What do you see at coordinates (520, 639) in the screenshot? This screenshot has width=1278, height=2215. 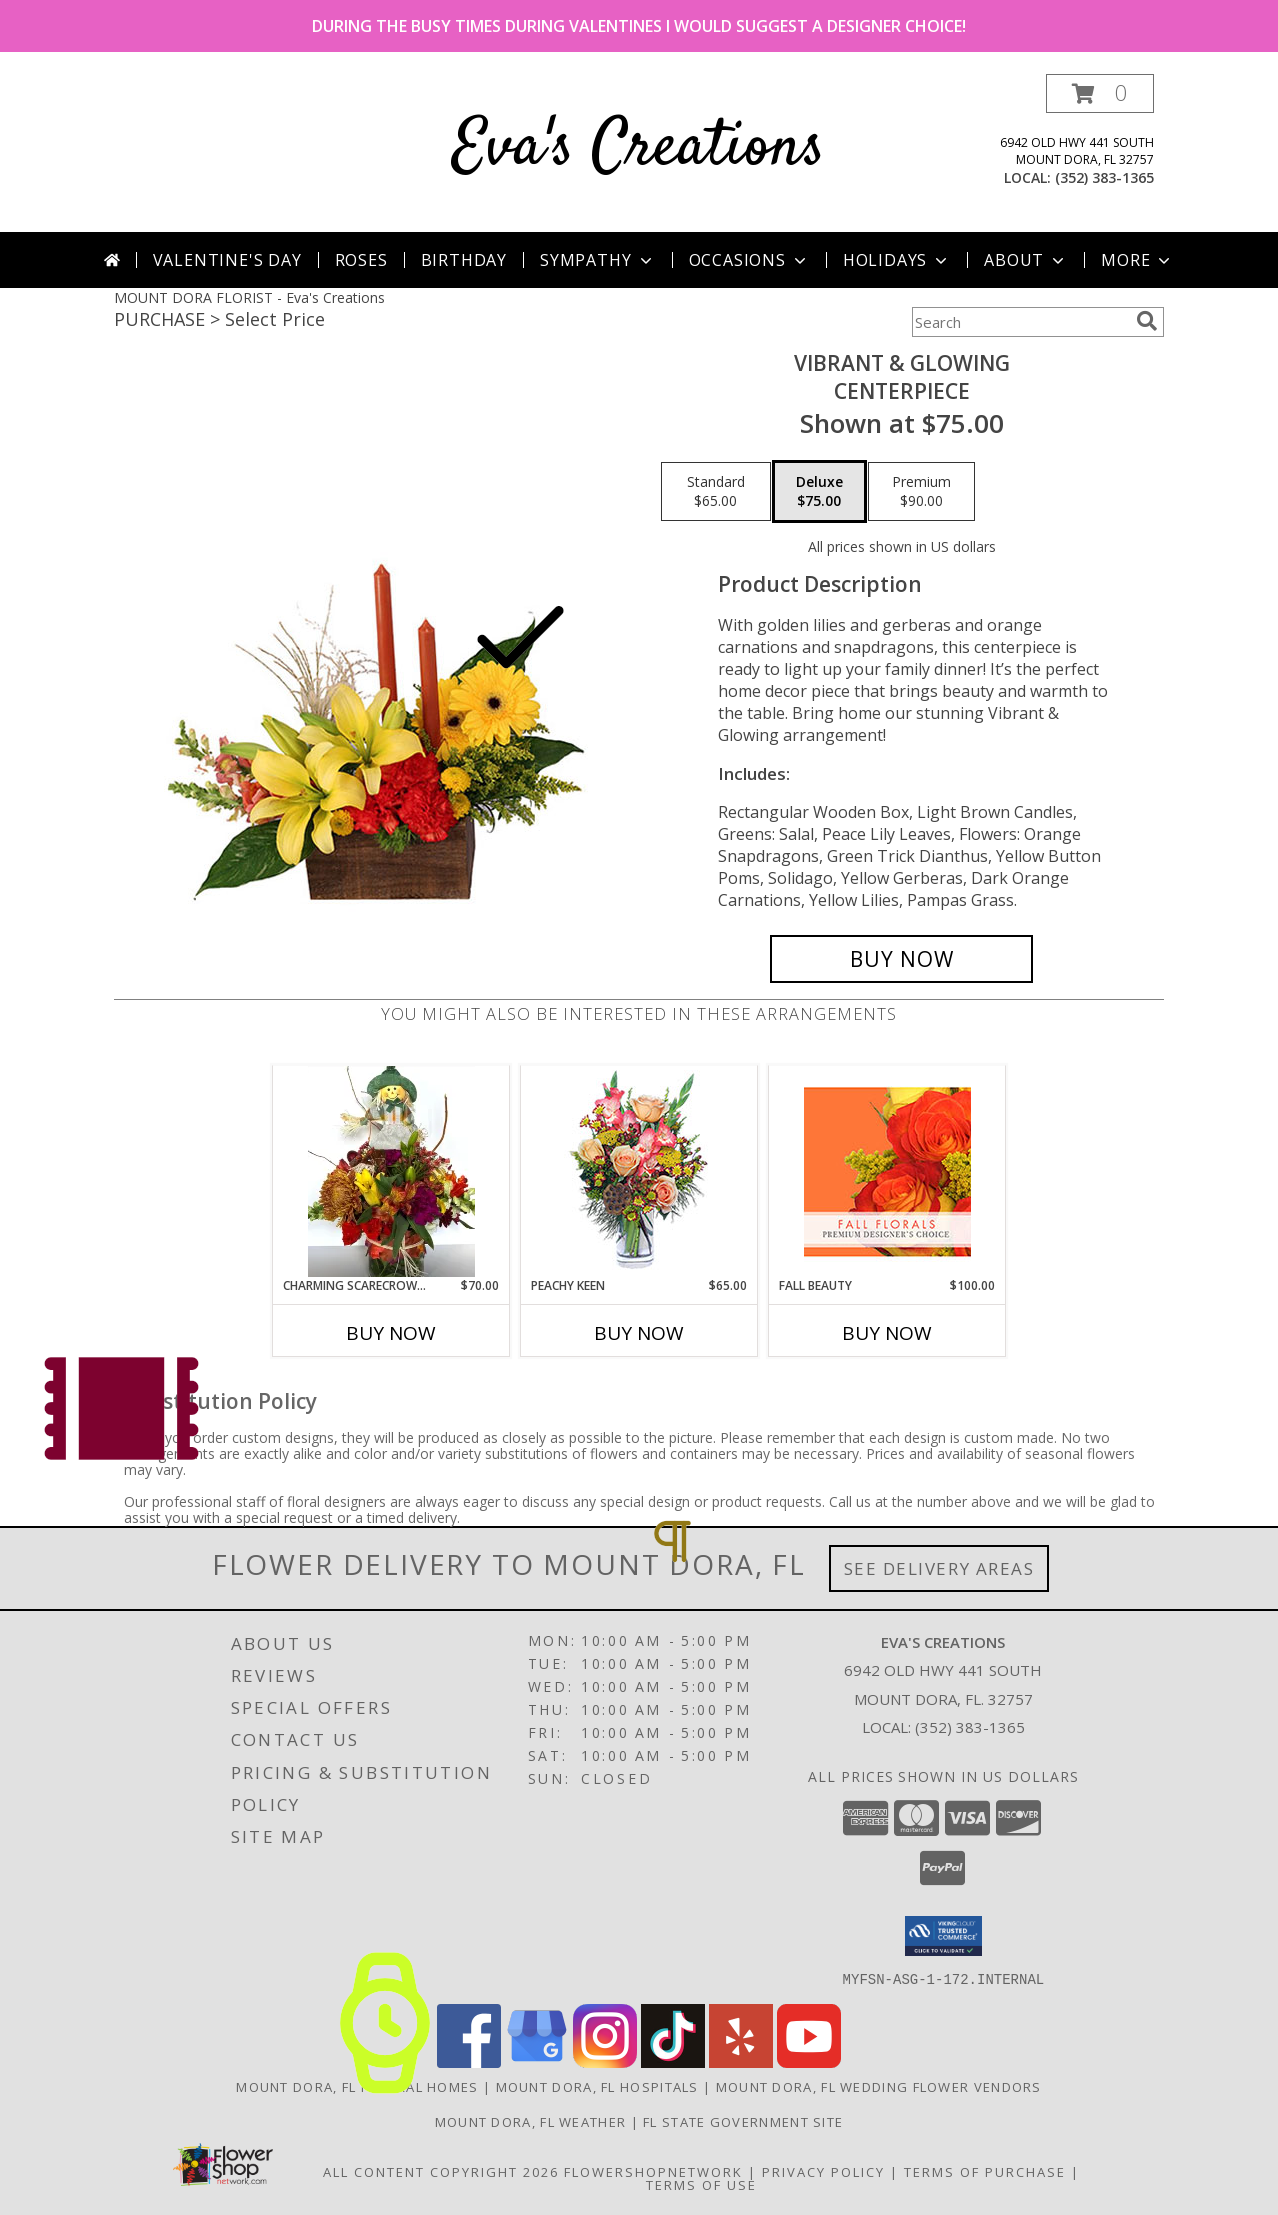 I see `confirm or submit an action` at bounding box center [520, 639].